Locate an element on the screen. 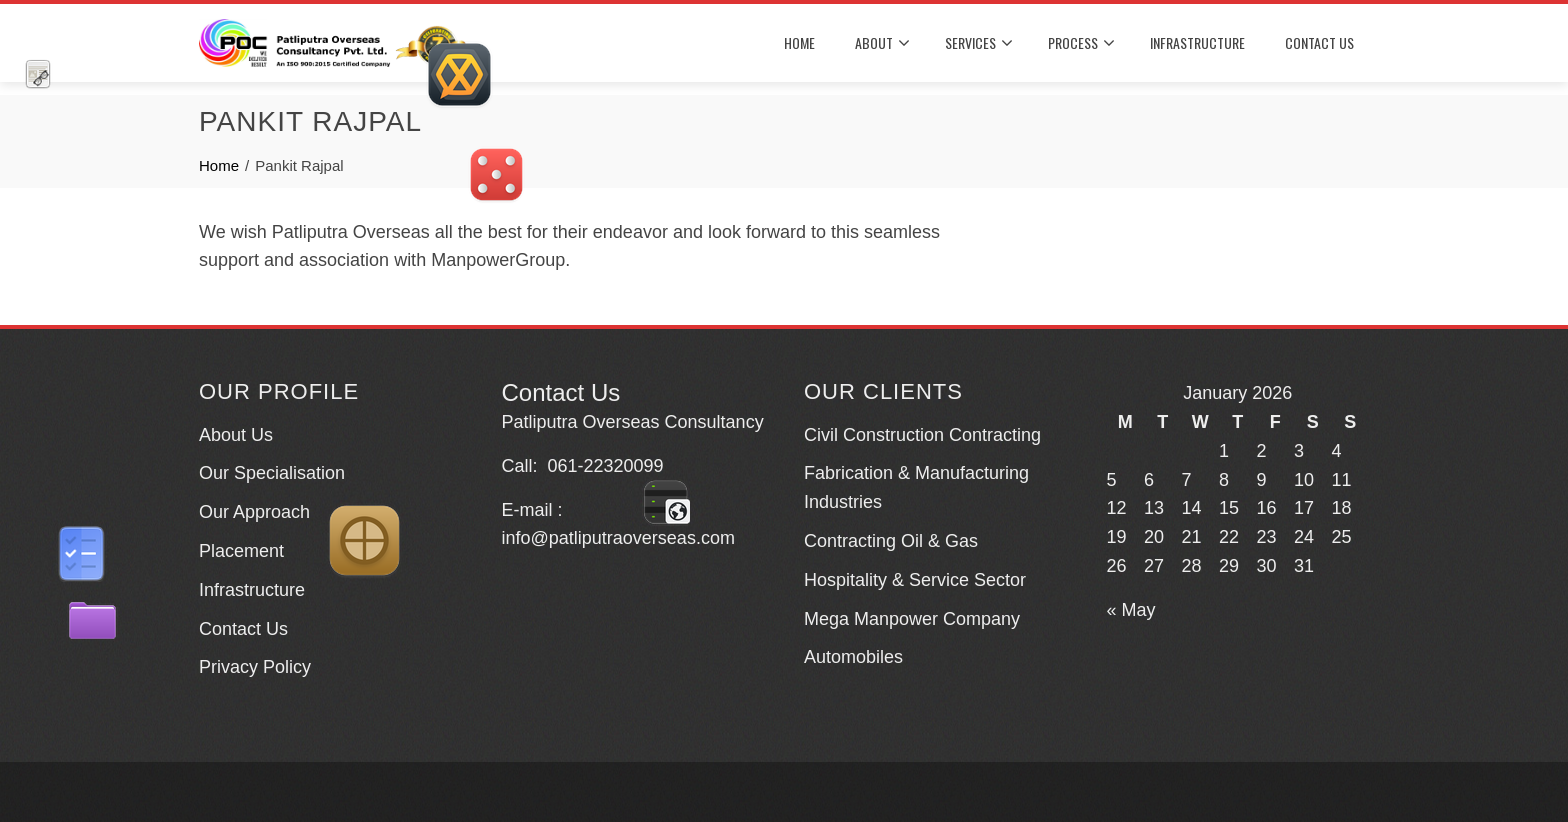  launch 0 A.D. strategy game is located at coordinates (364, 540).